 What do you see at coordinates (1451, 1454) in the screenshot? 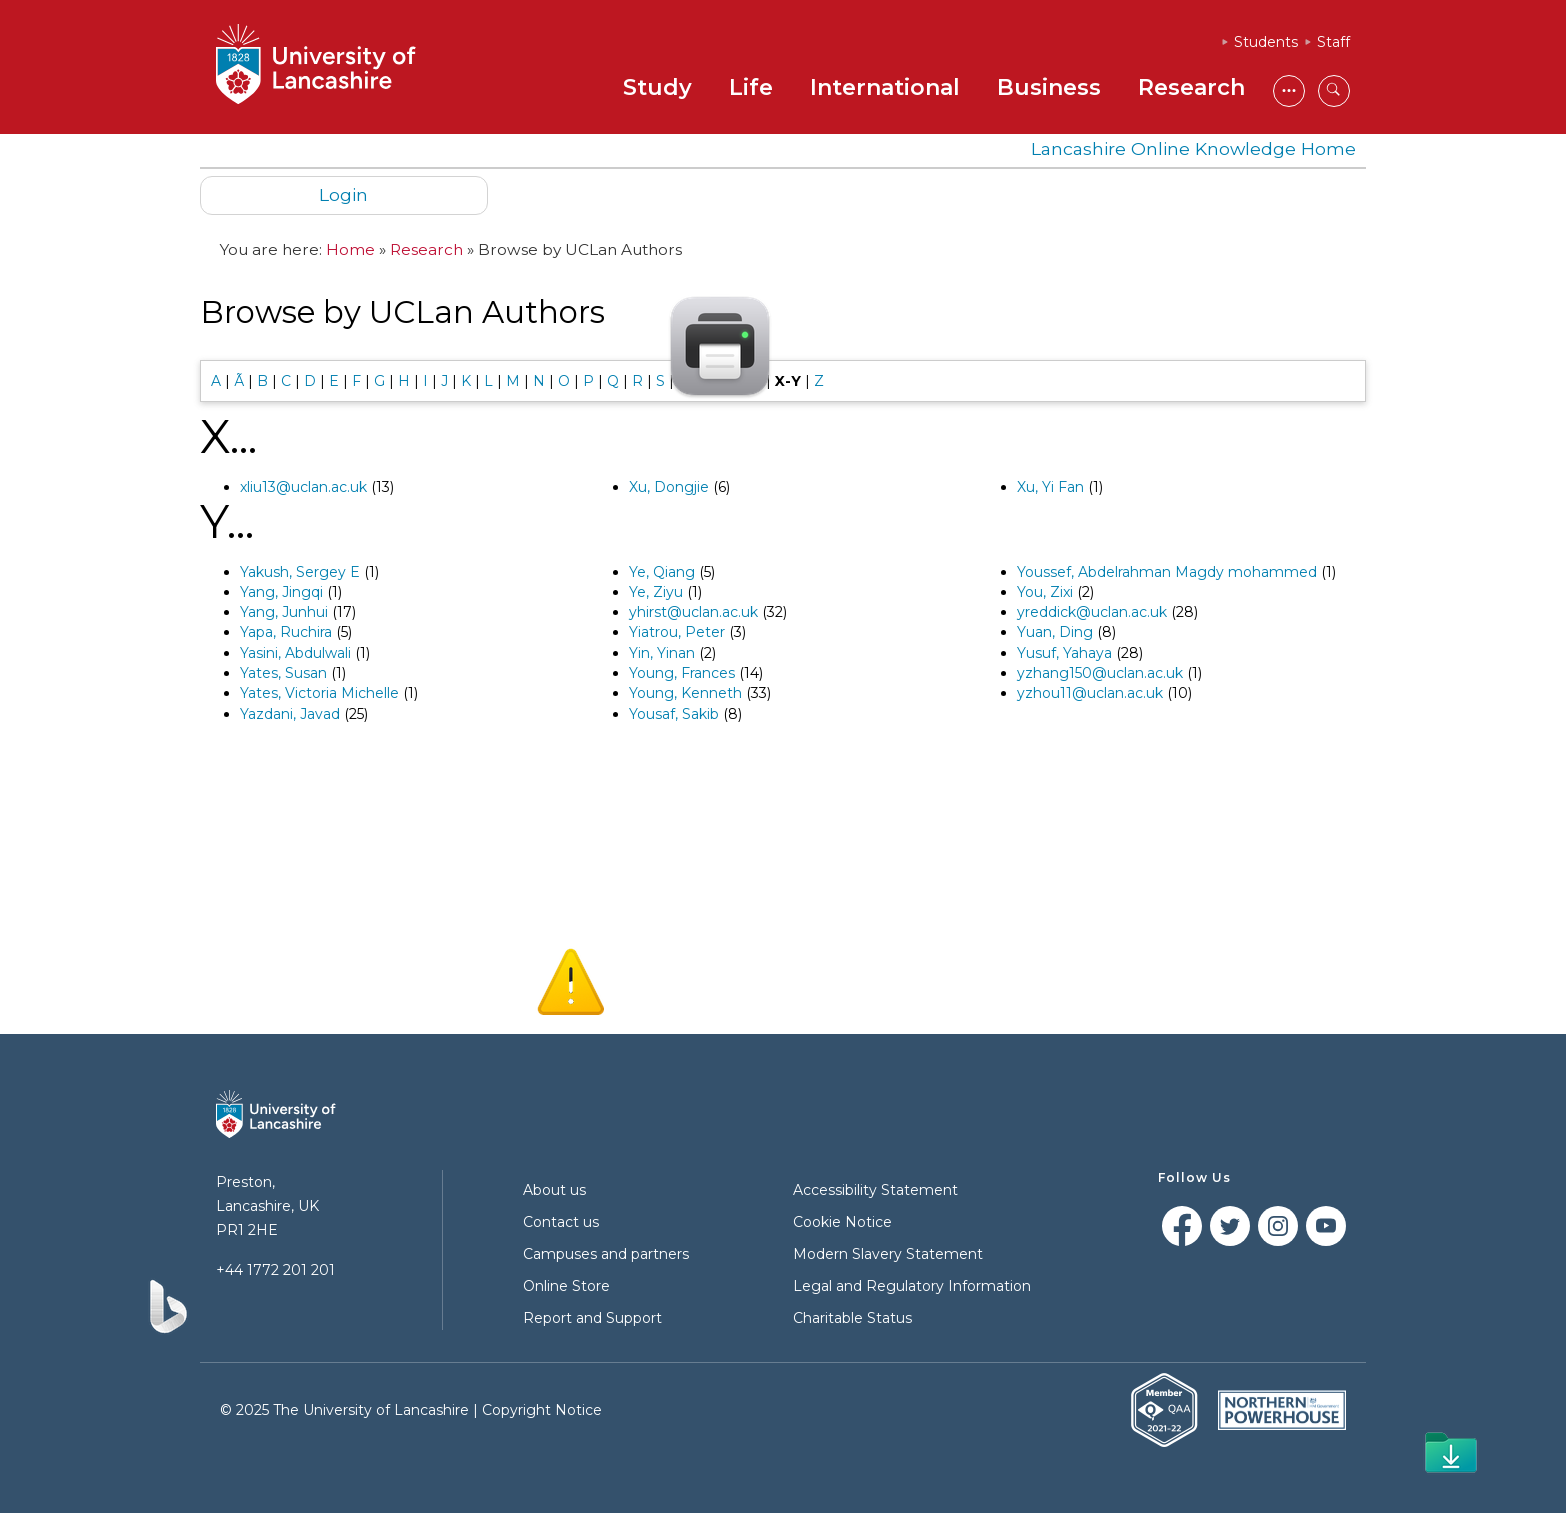
I see `open your downloads folder` at bounding box center [1451, 1454].